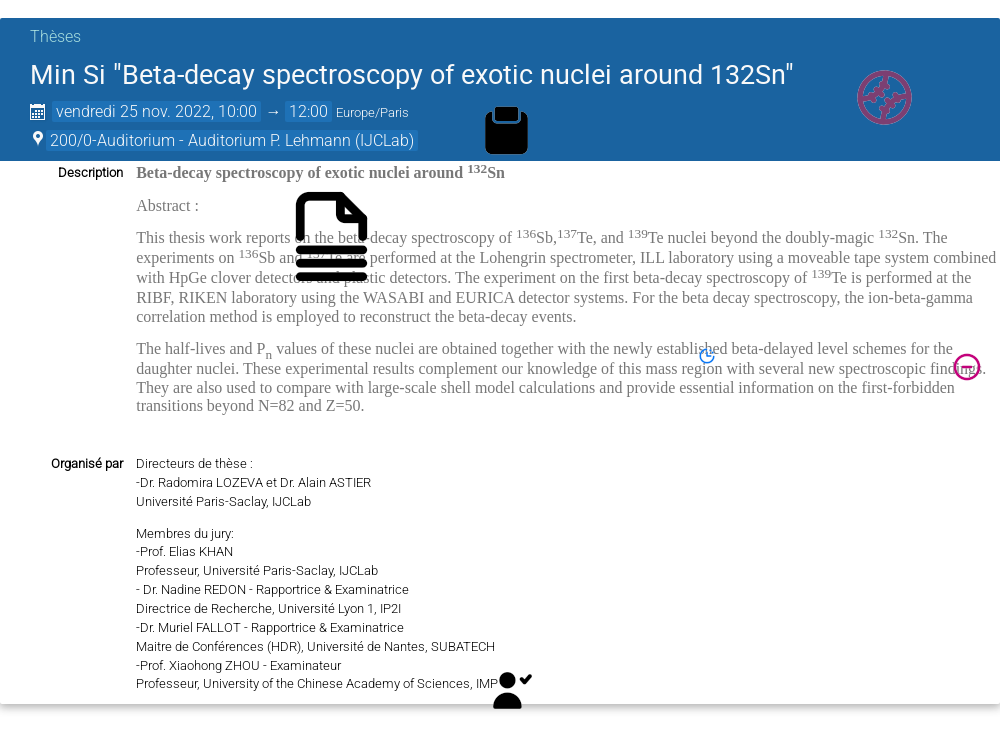 This screenshot has height=734, width=1000. What do you see at coordinates (511, 690) in the screenshot?
I see `user profile verified or confirmed` at bounding box center [511, 690].